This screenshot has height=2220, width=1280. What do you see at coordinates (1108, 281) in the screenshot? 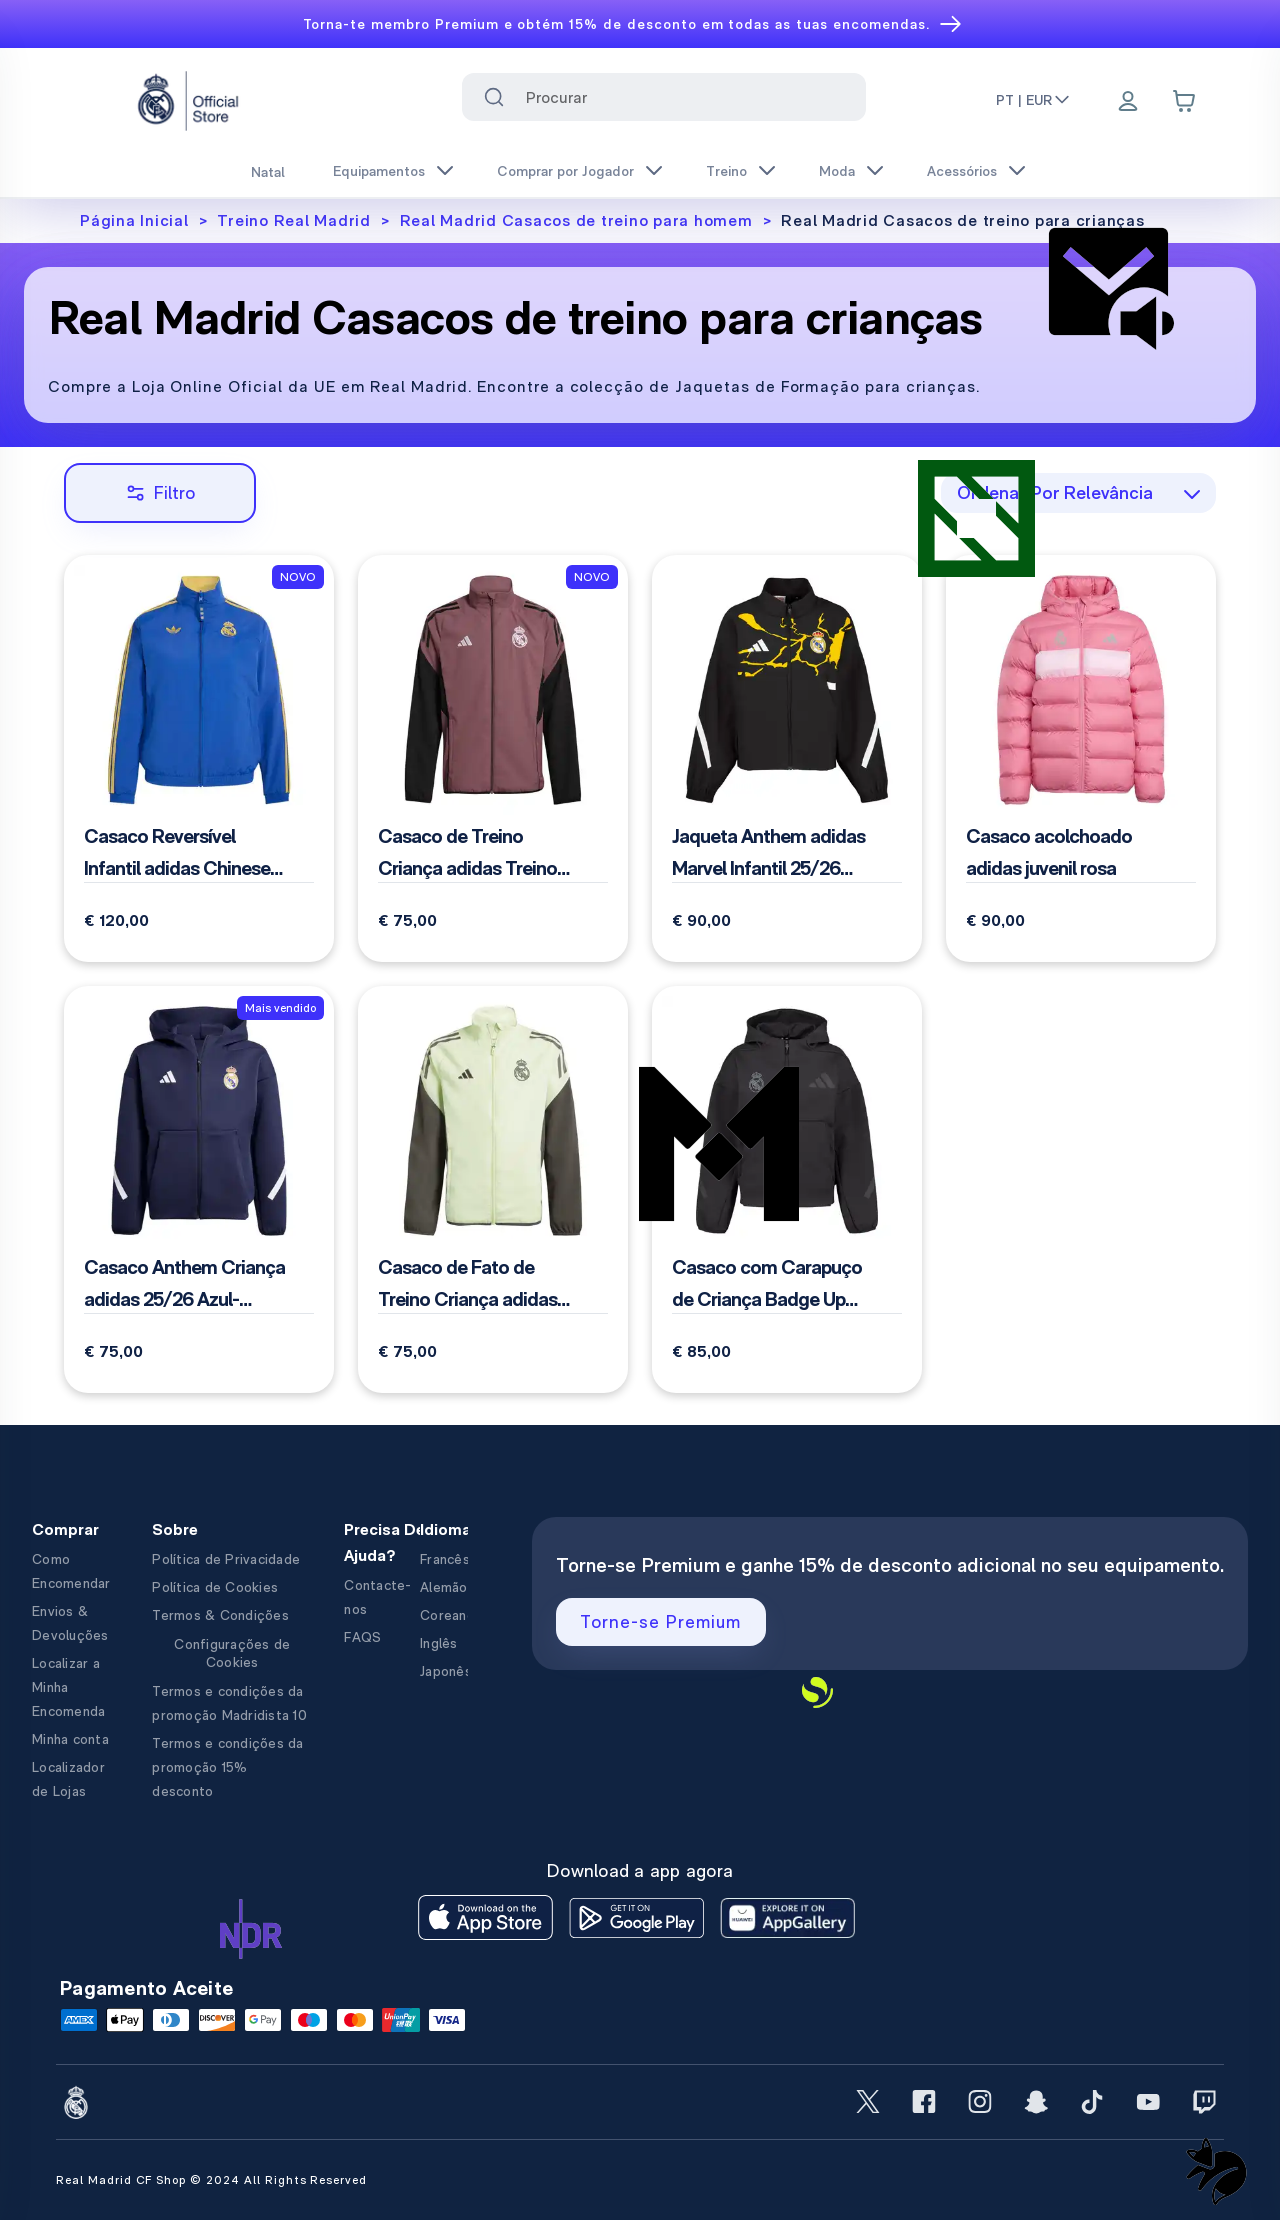
I see `adjust email notification sound settings` at bounding box center [1108, 281].